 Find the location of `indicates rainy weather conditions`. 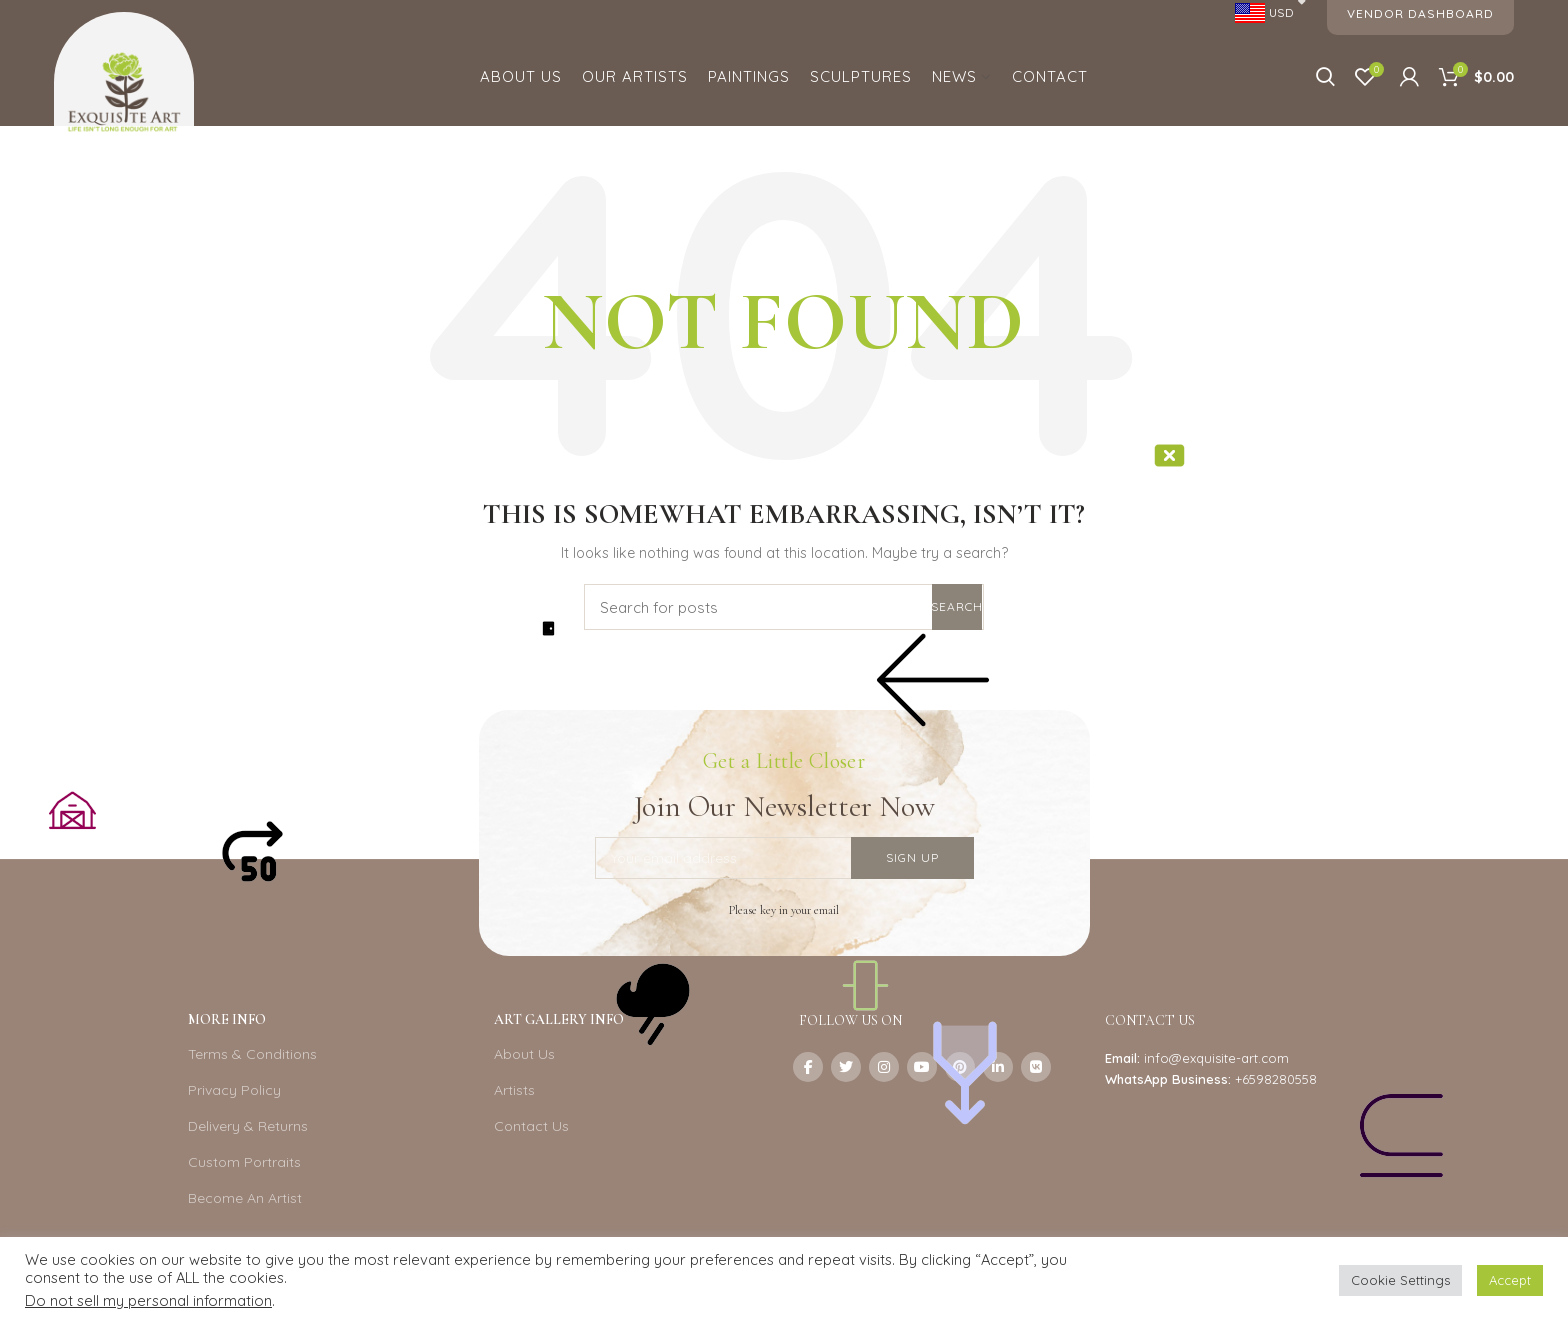

indicates rainy weather conditions is located at coordinates (653, 1003).